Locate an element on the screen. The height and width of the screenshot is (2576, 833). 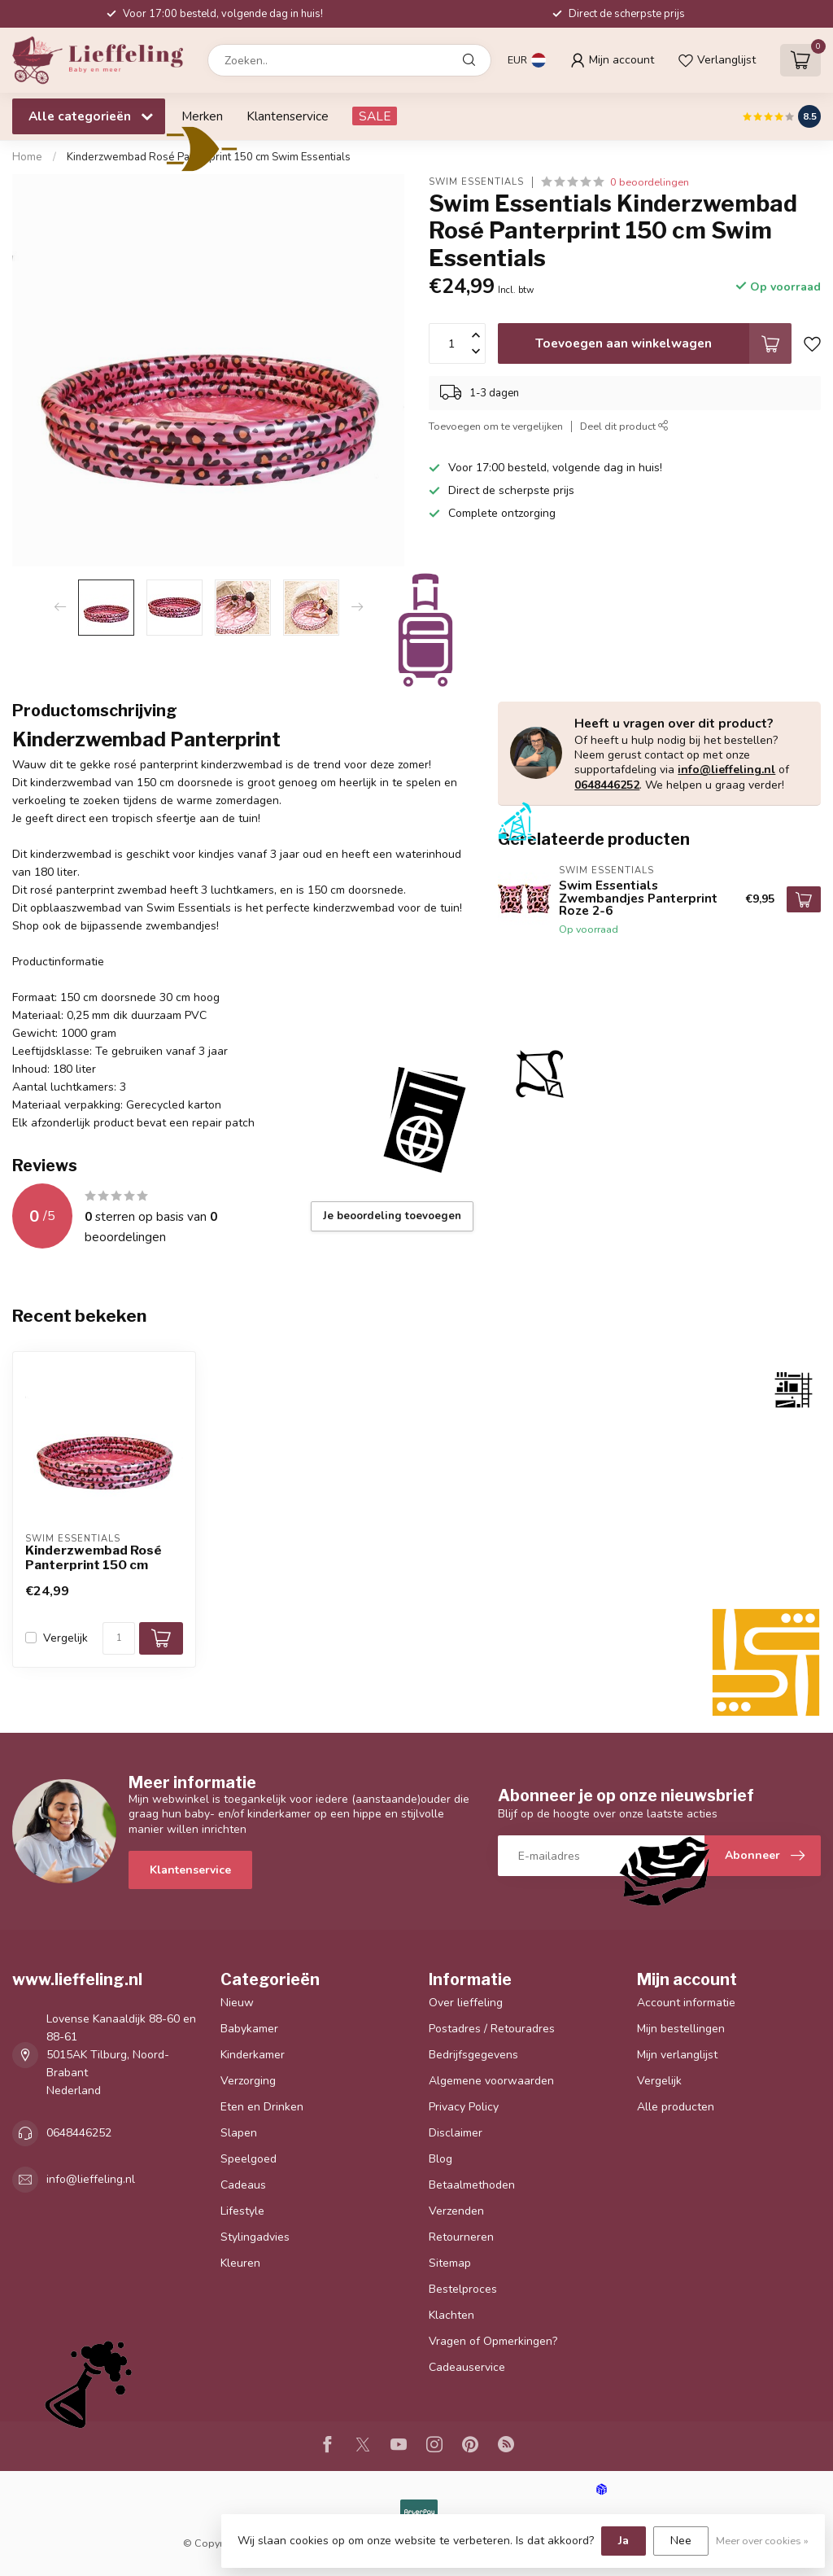
roll dice or generate random number is located at coordinates (601, 2489).